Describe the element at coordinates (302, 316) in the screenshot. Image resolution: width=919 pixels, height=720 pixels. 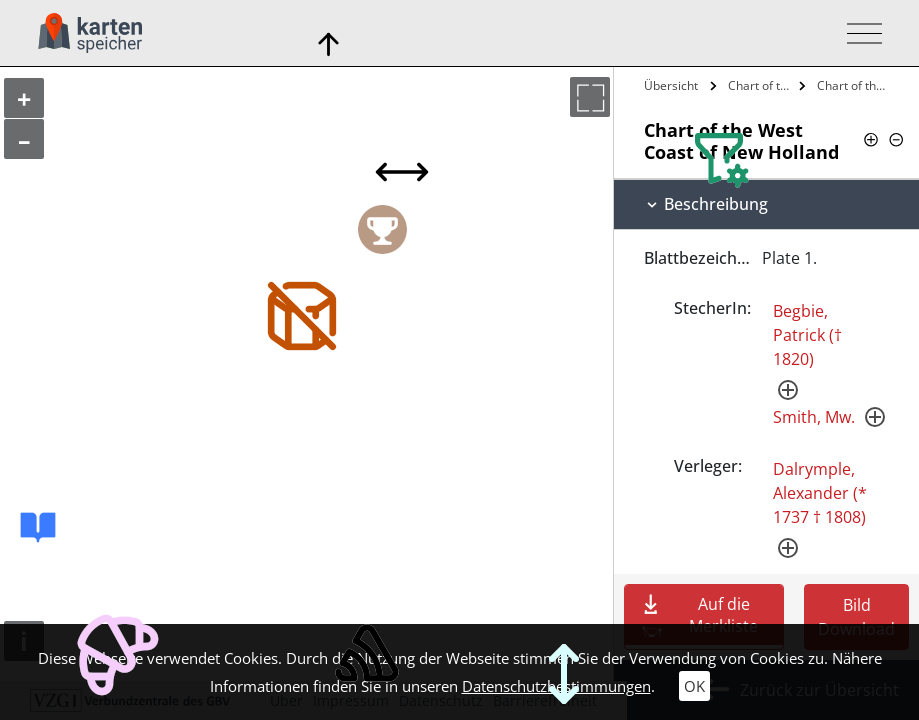
I see `disable 3D object view` at that location.